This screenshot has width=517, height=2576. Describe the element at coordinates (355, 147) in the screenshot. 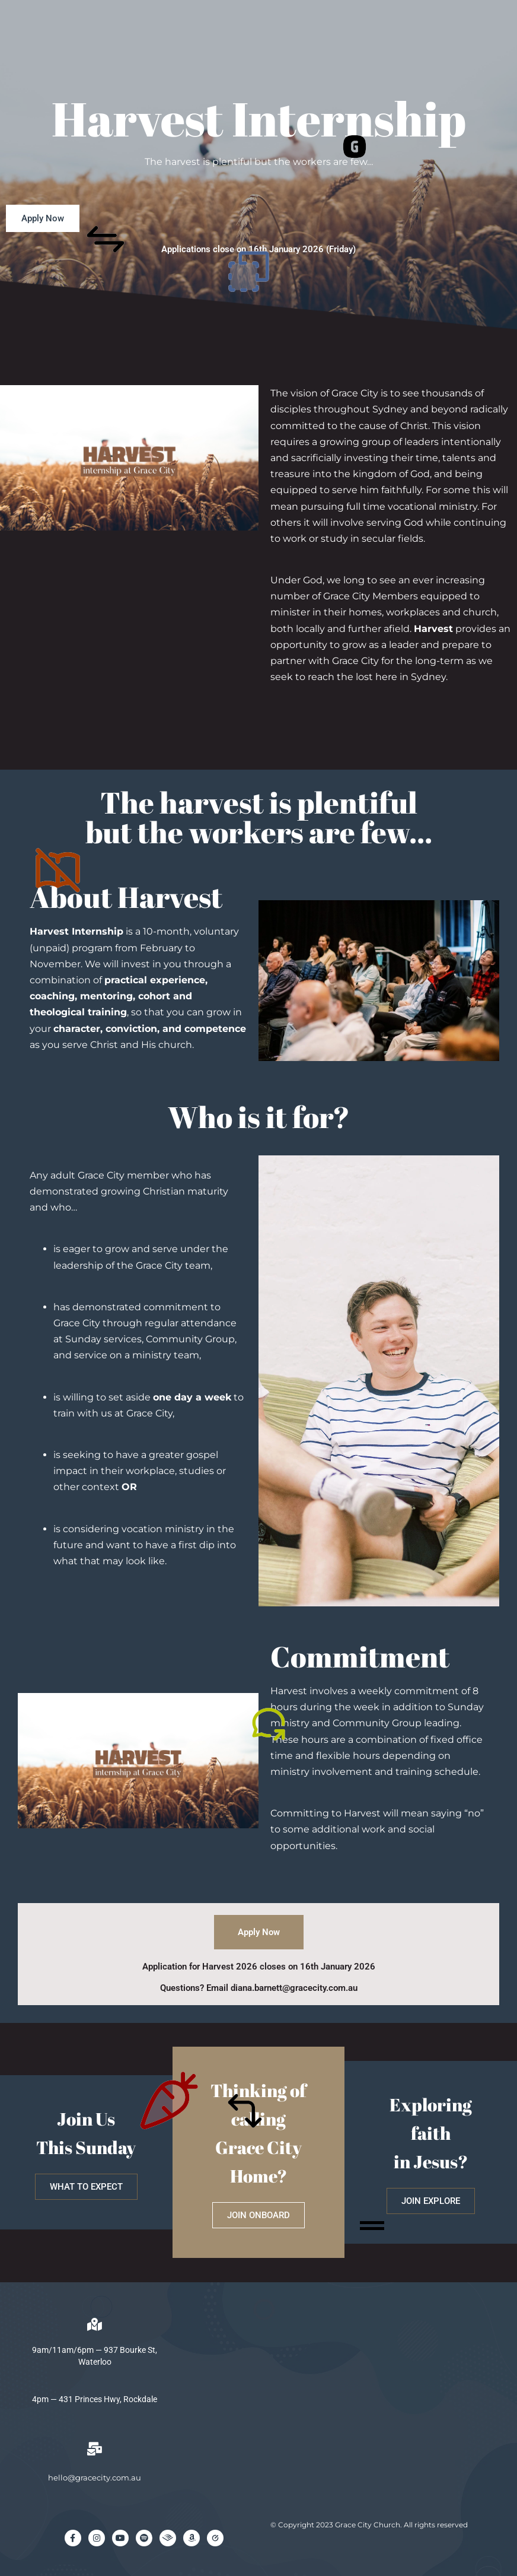

I see `google or gmail app shortcut` at that location.